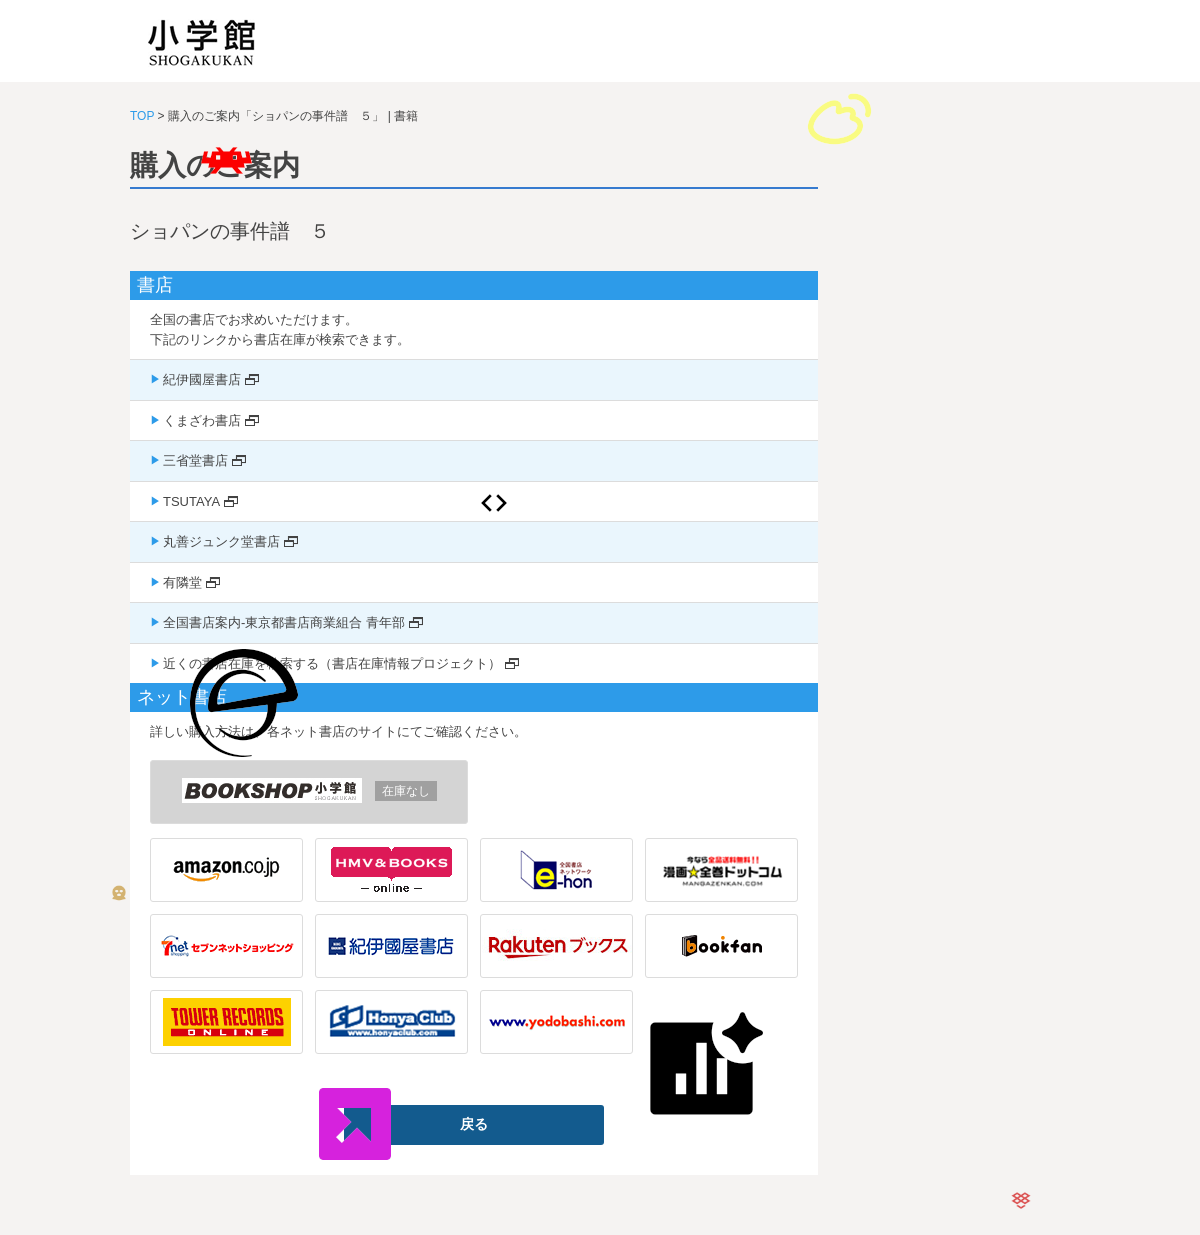 The width and height of the screenshot is (1200, 1235). What do you see at coordinates (839, 119) in the screenshot?
I see `open Weibo app` at bounding box center [839, 119].